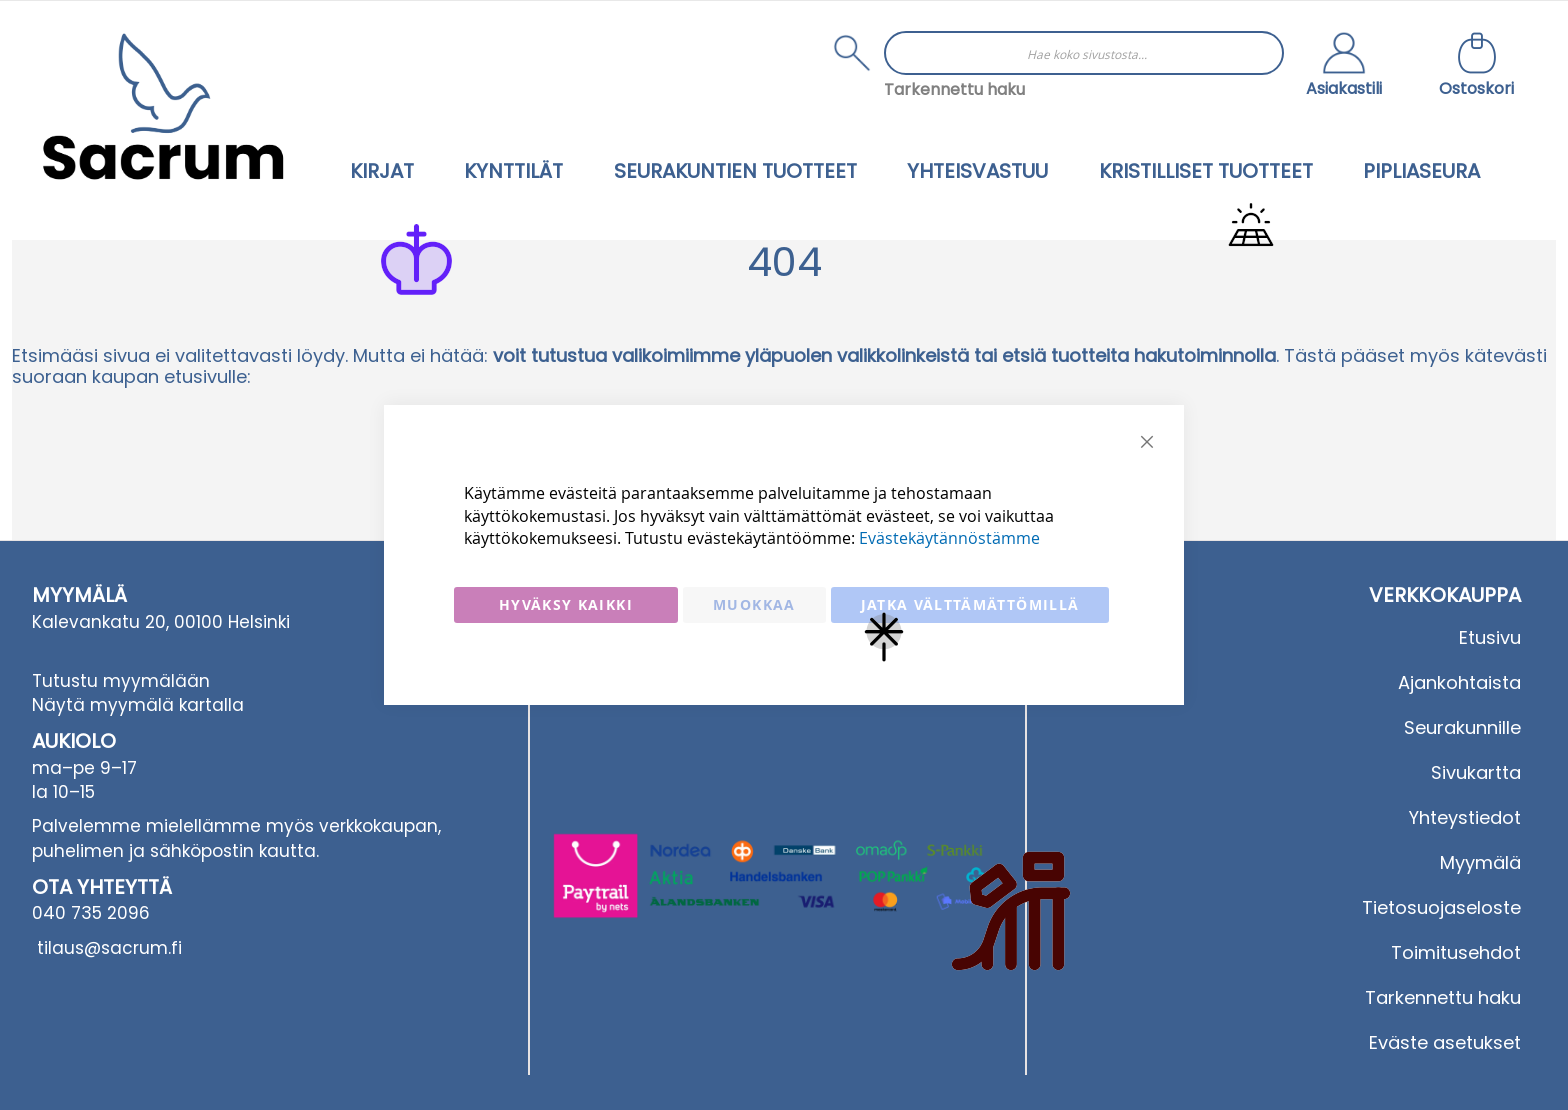 This screenshot has width=1568, height=1110. I want to click on indicates premium or royal status, so click(416, 264).